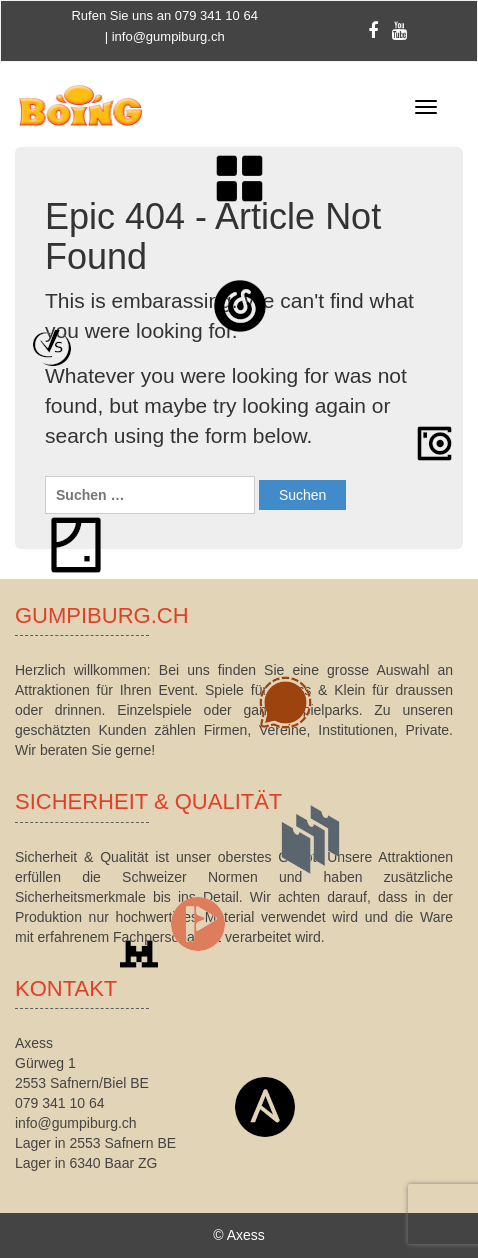 The height and width of the screenshot is (1258, 478). What do you see at coordinates (310, 839) in the screenshot?
I see `wasmer logo` at bounding box center [310, 839].